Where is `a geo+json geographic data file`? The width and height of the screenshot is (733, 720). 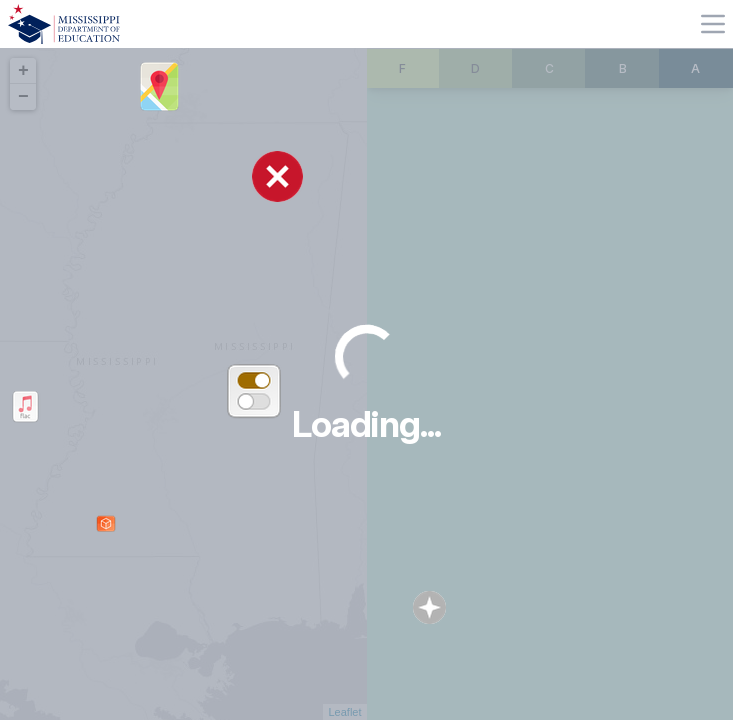
a geo+json geographic data file is located at coordinates (159, 86).